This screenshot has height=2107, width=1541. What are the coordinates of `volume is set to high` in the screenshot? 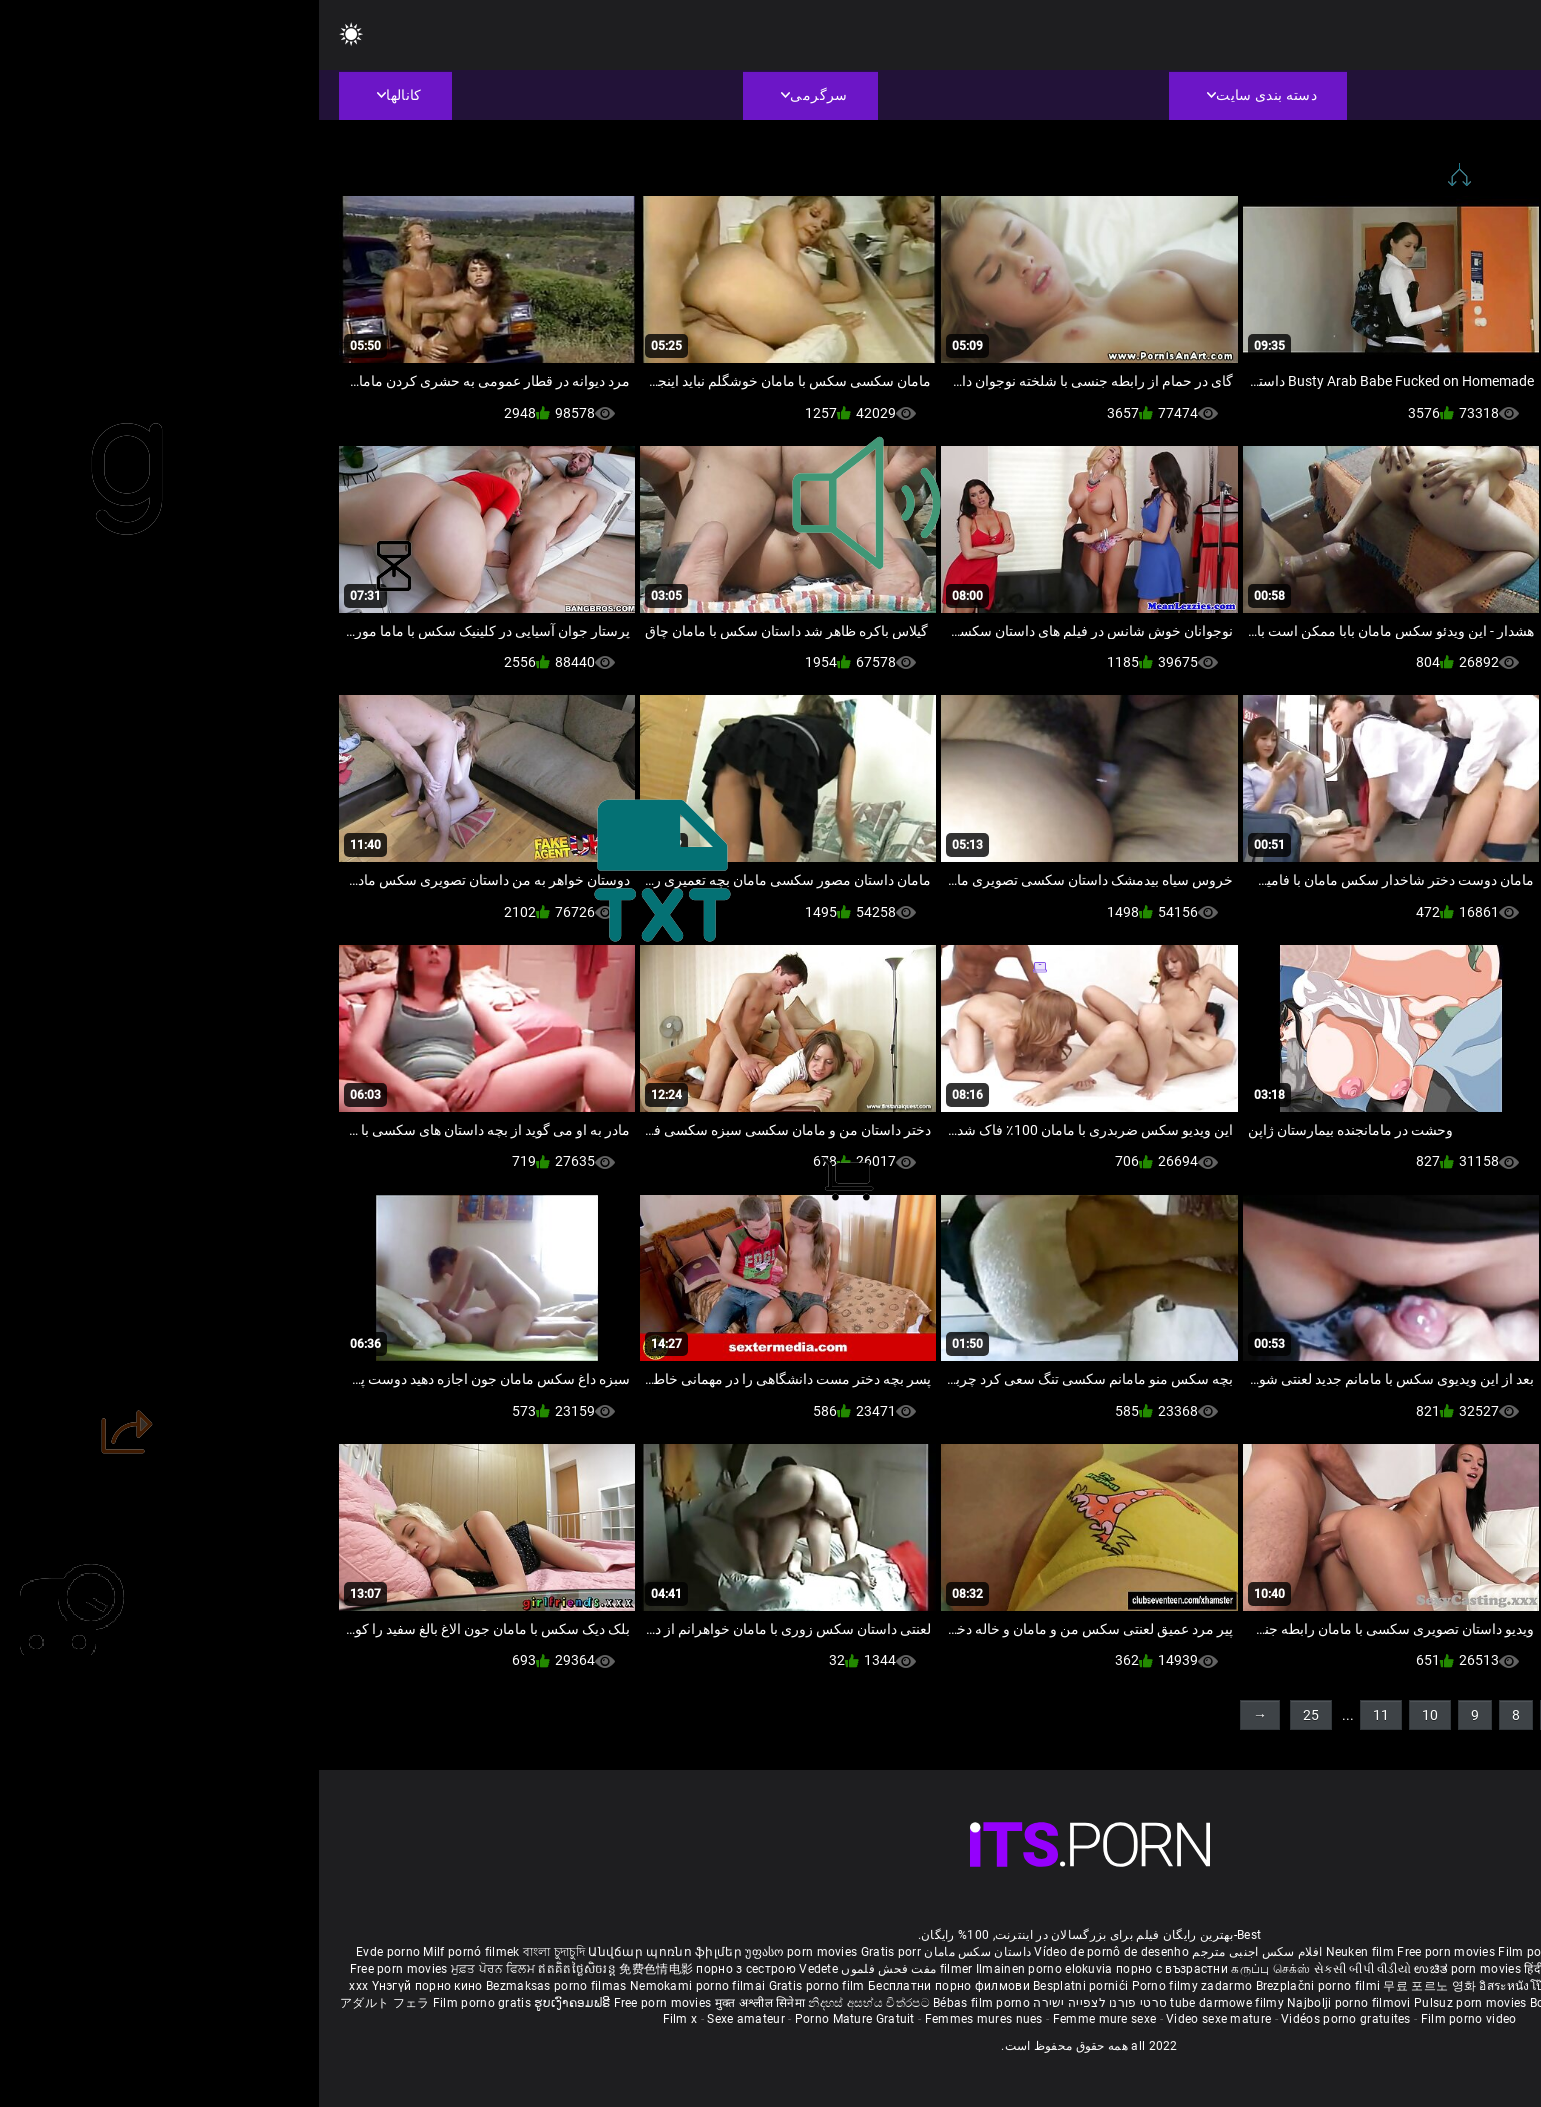 It's located at (864, 503).